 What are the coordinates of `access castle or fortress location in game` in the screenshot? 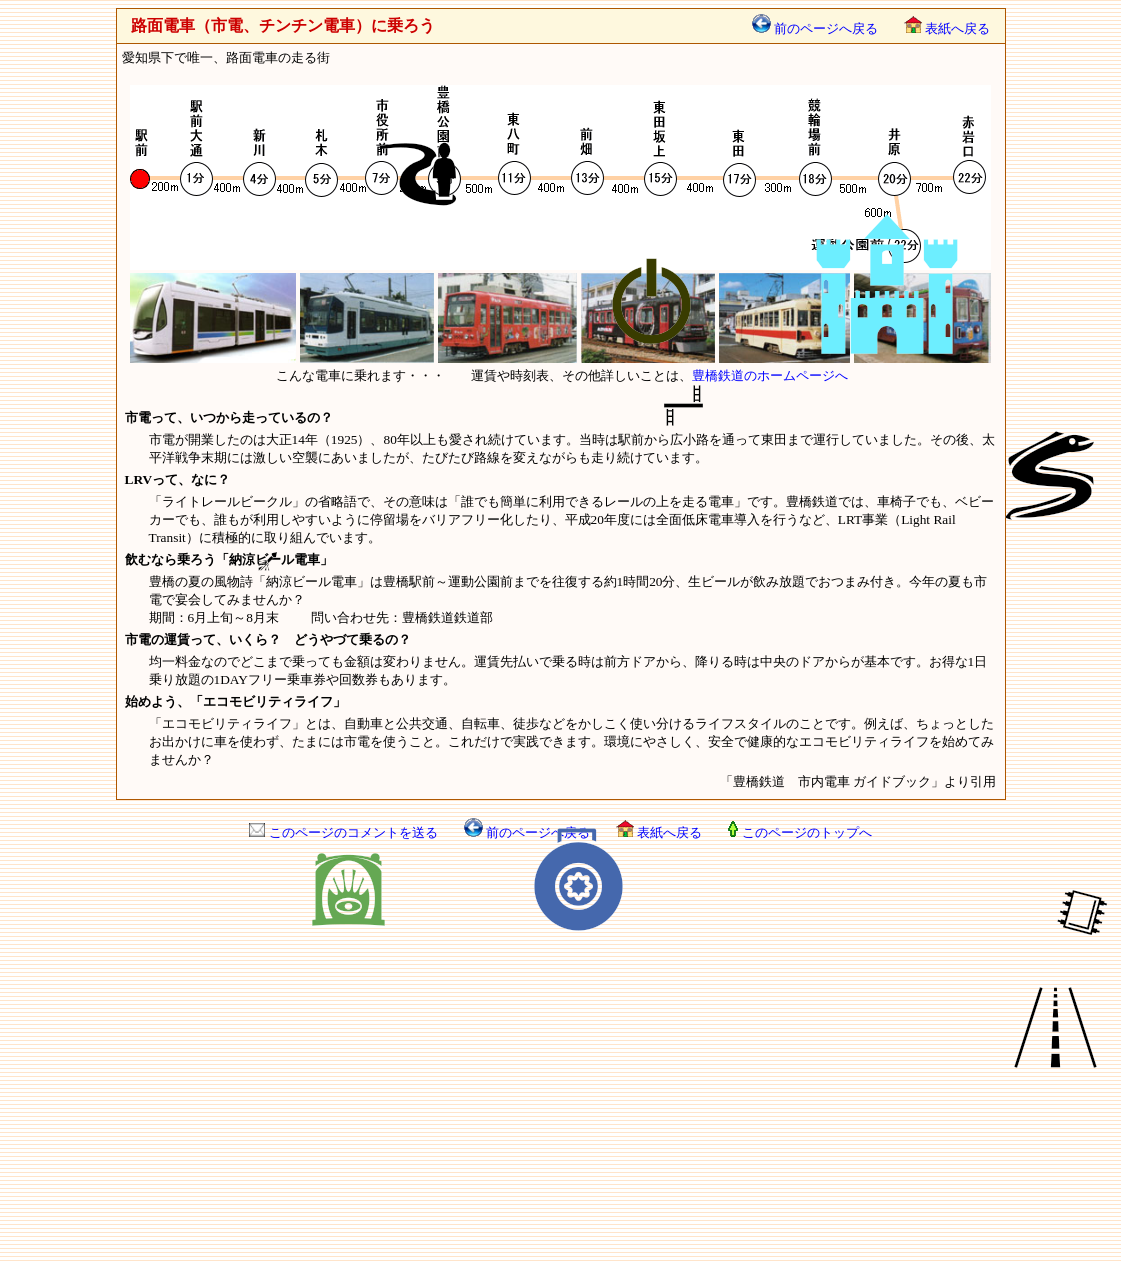 It's located at (887, 284).